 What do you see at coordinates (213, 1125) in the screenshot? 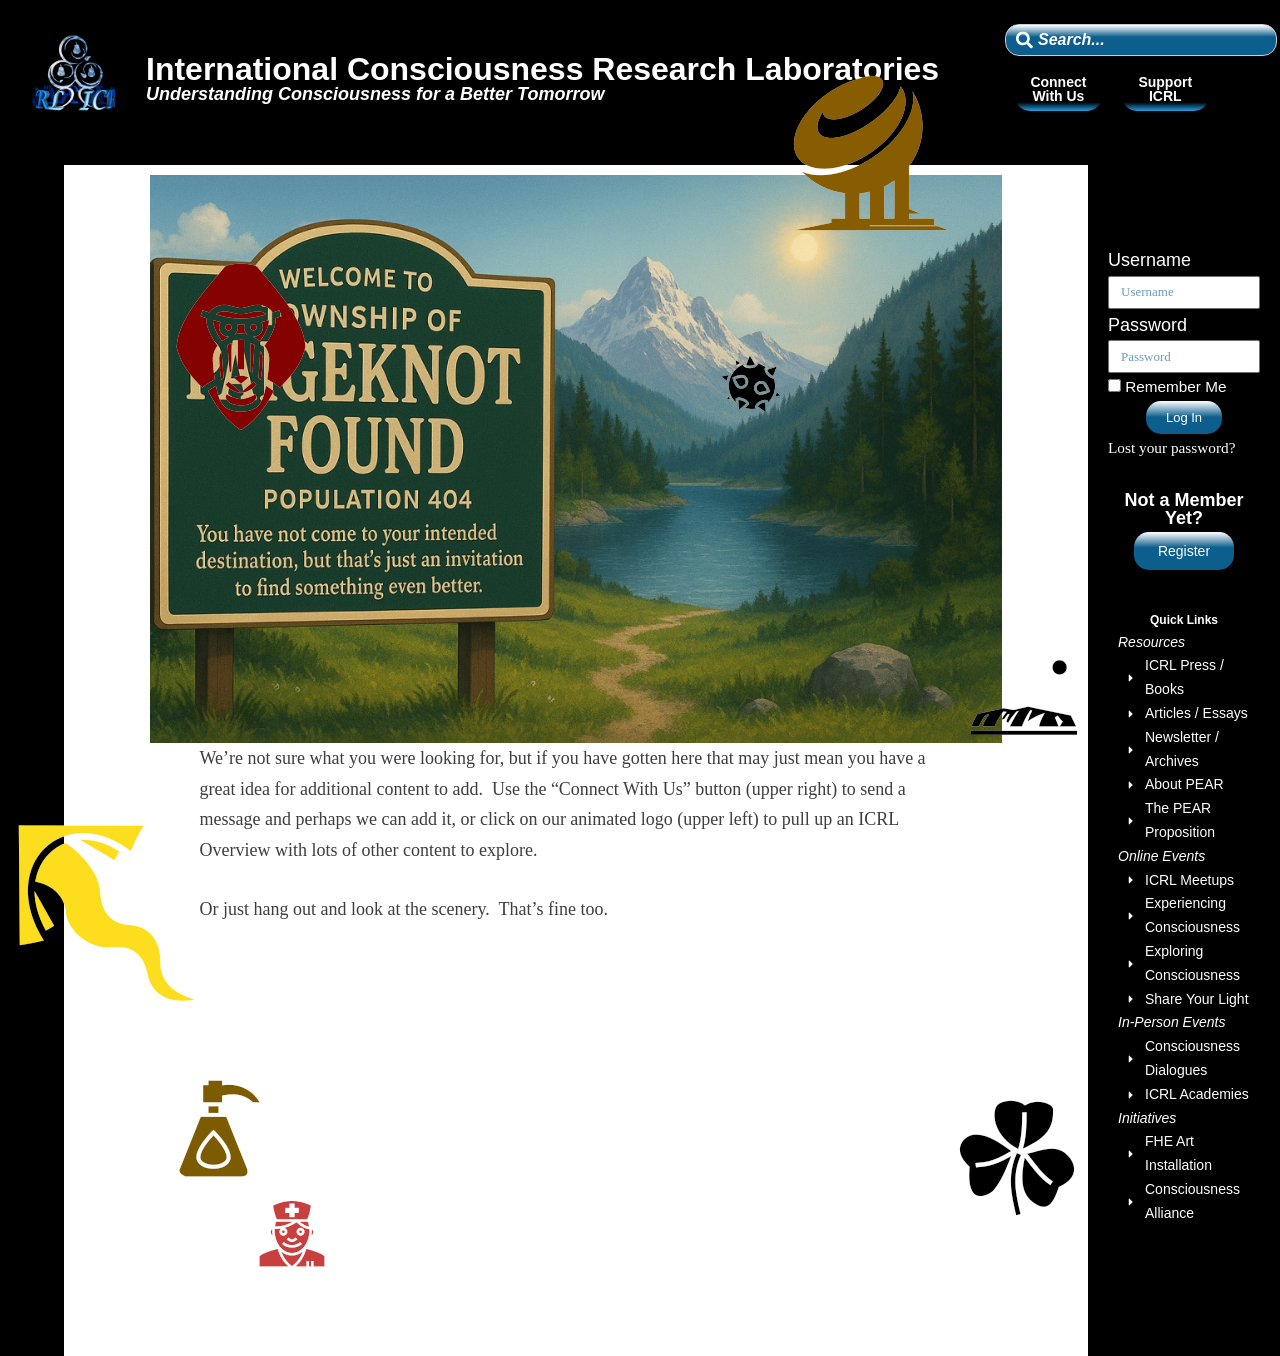
I see `indicates soap or hand washing station` at bounding box center [213, 1125].